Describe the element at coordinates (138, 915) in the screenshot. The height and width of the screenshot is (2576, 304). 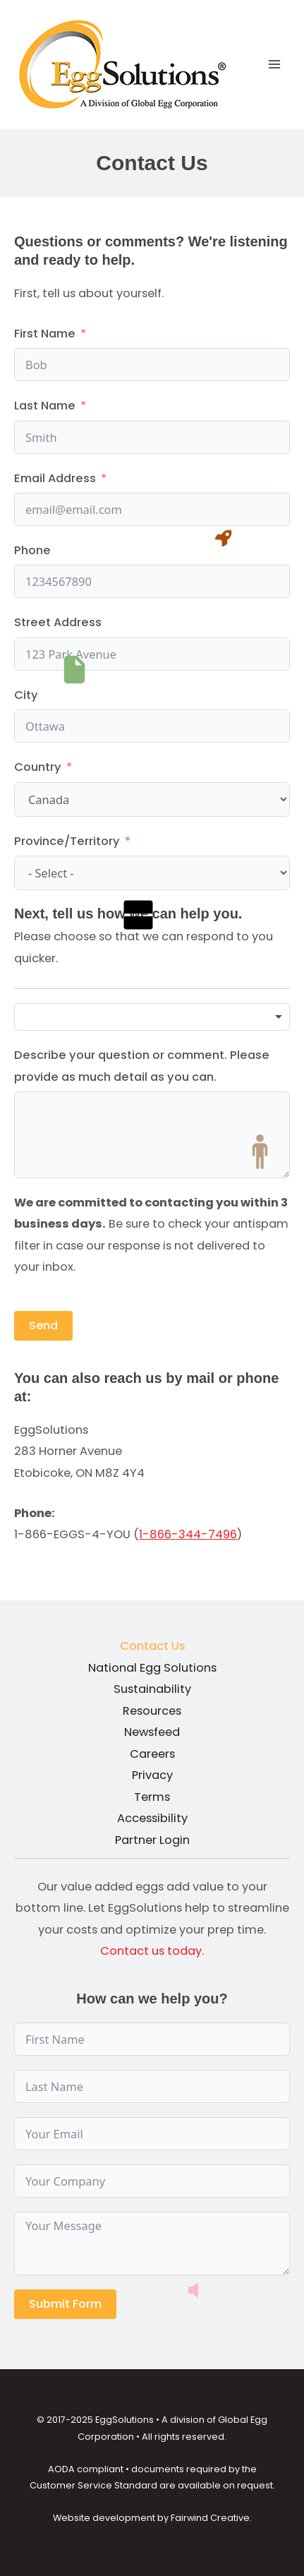
I see `split view horizontally` at that location.